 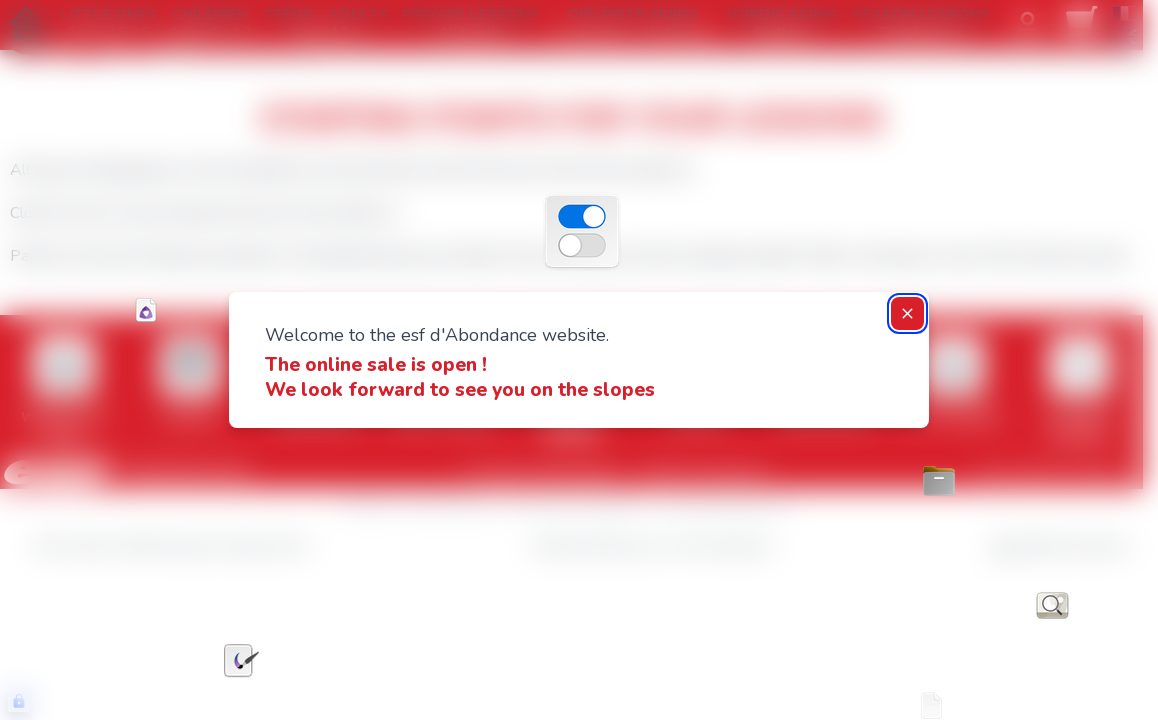 What do you see at coordinates (931, 705) in the screenshot?
I see `an empty or blank document` at bounding box center [931, 705].